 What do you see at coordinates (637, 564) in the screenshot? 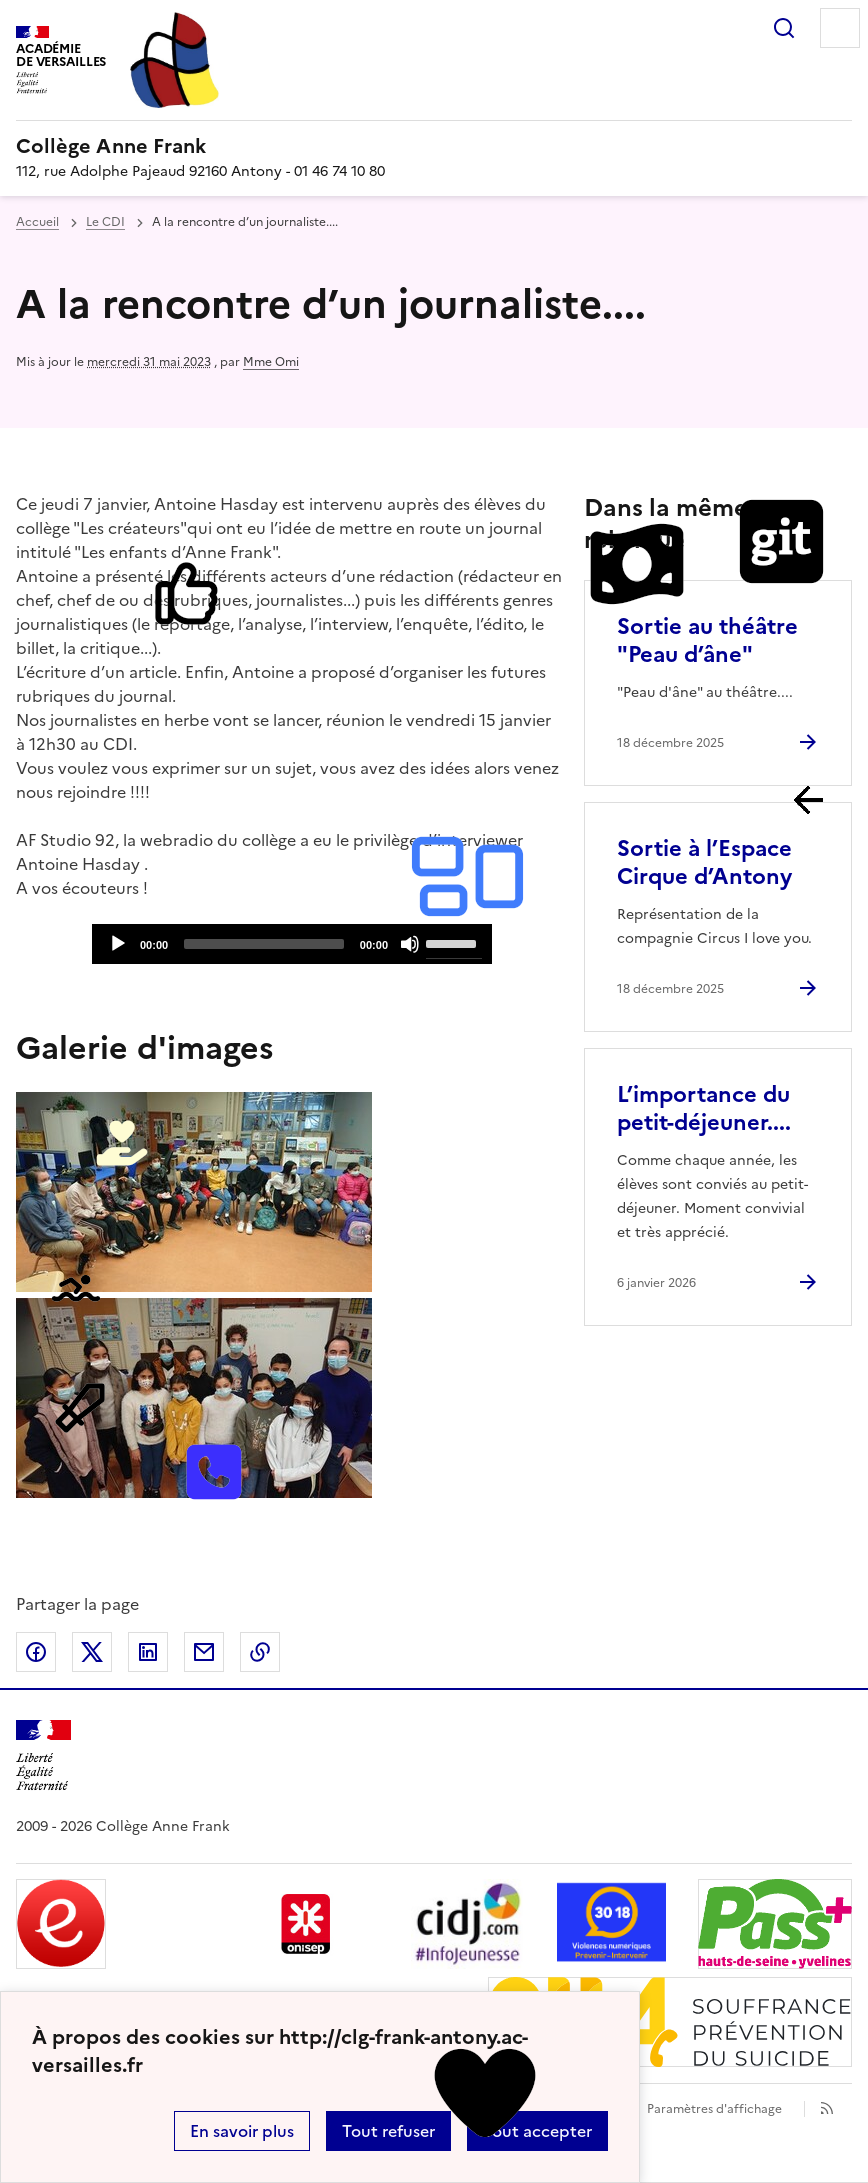
I see `view payment or billing information` at bounding box center [637, 564].